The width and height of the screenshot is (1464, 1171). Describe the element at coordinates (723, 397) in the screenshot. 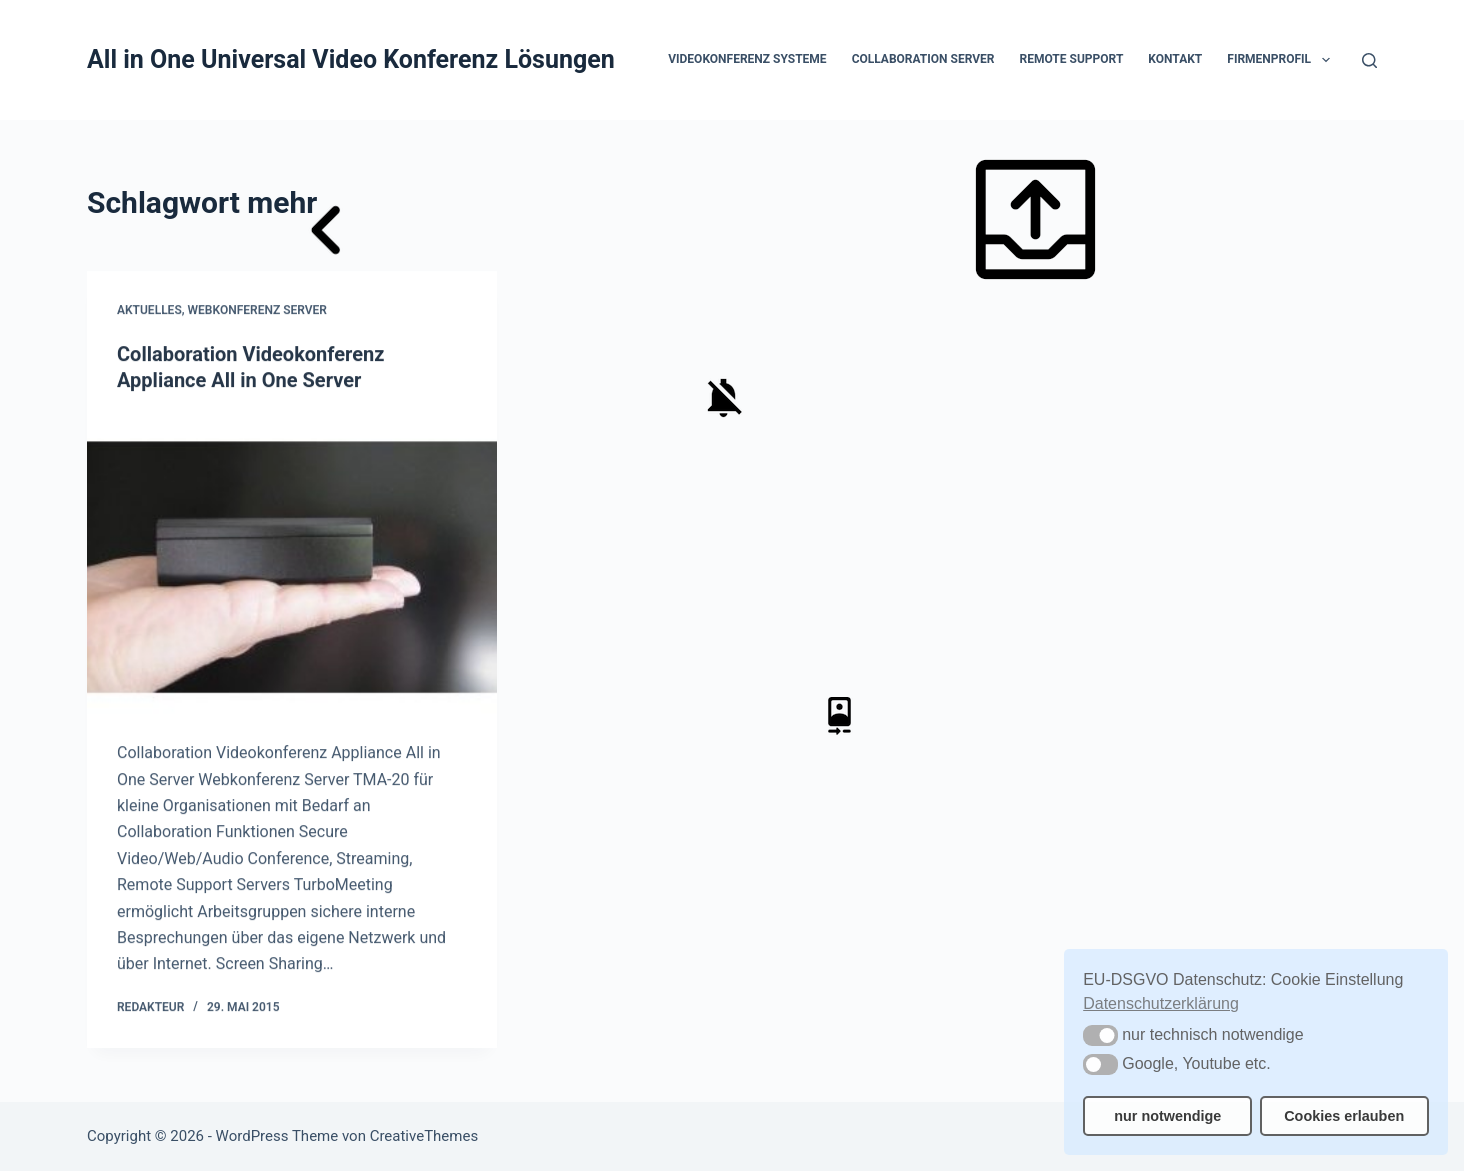

I see `mute or disable notifications` at that location.